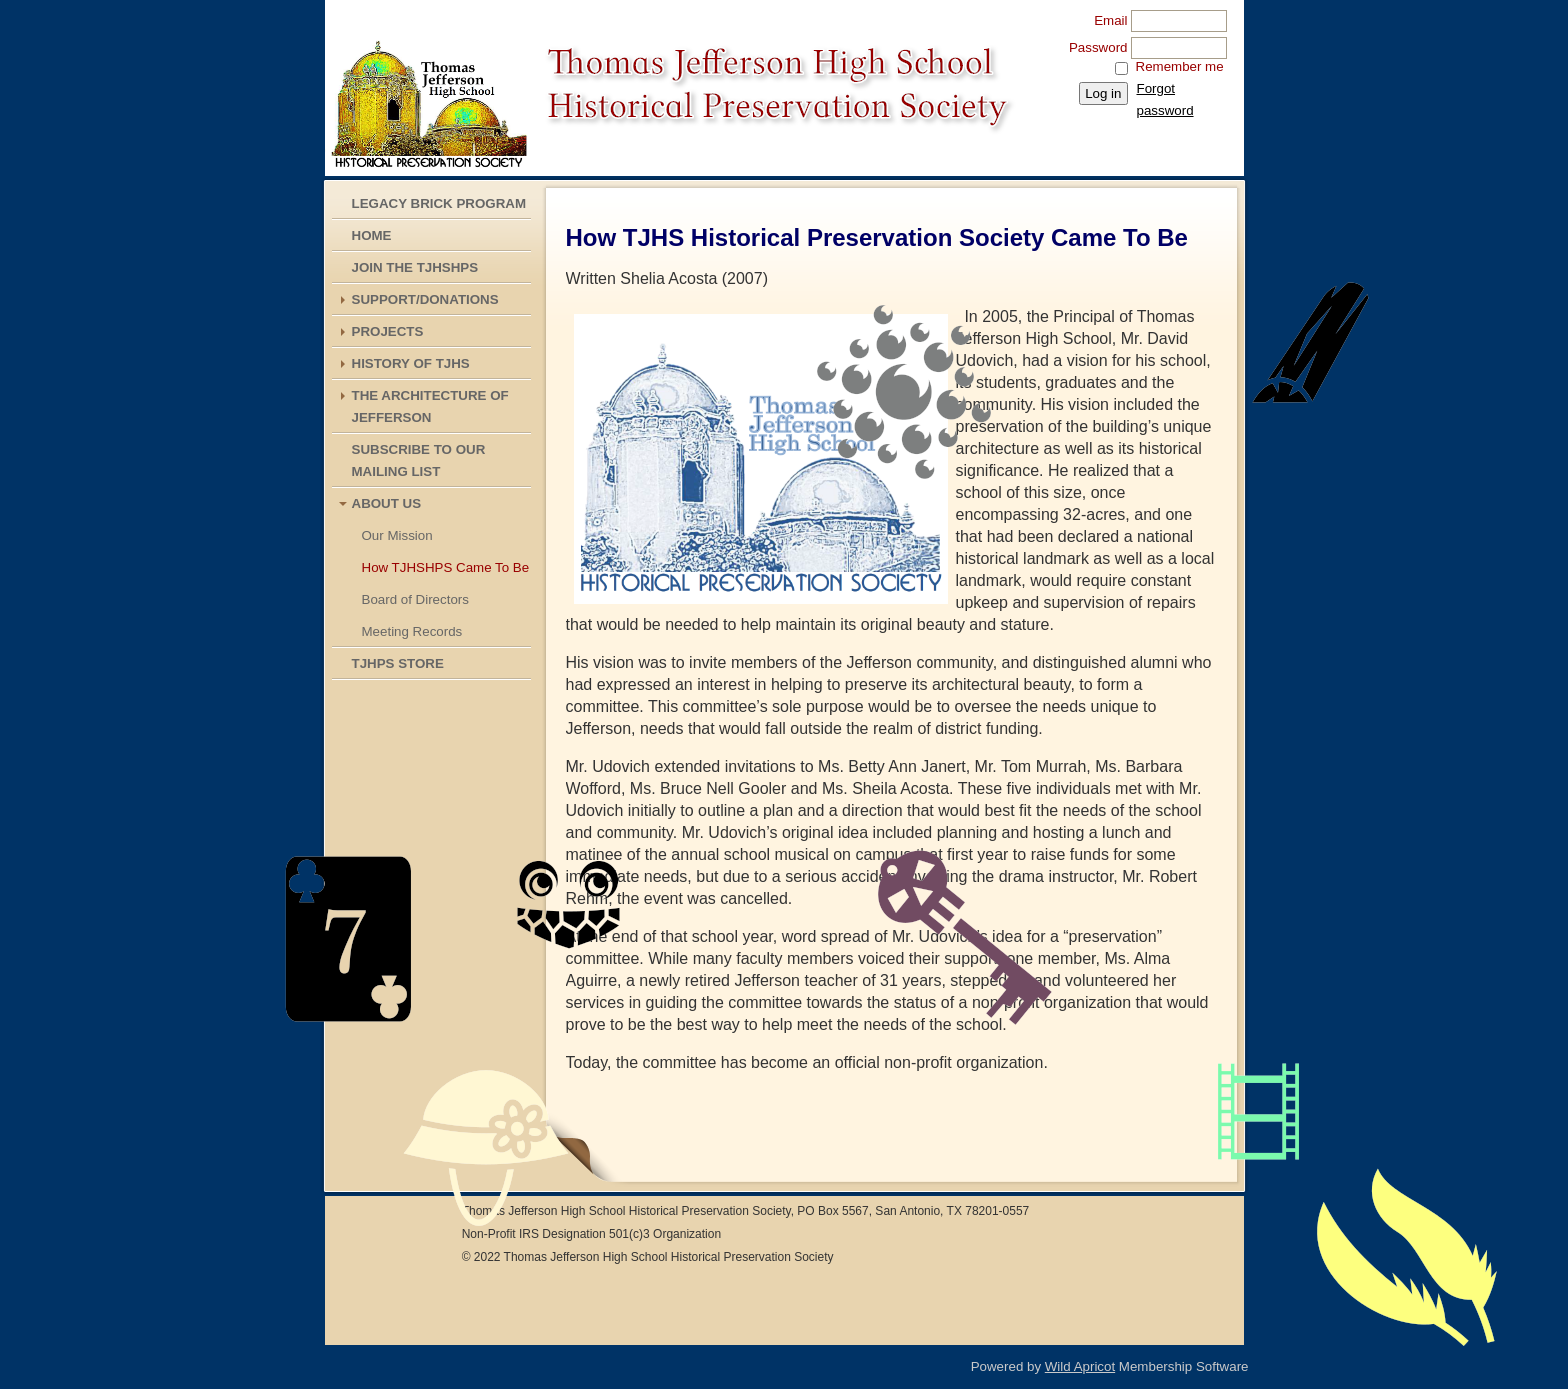 The width and height of the screenshot is (1568, 1389). What do you see at coordinates (1407, 1258) in the screenshot?
I see `indicates a writing or composition feature` at bounding box center [1407, 1258].